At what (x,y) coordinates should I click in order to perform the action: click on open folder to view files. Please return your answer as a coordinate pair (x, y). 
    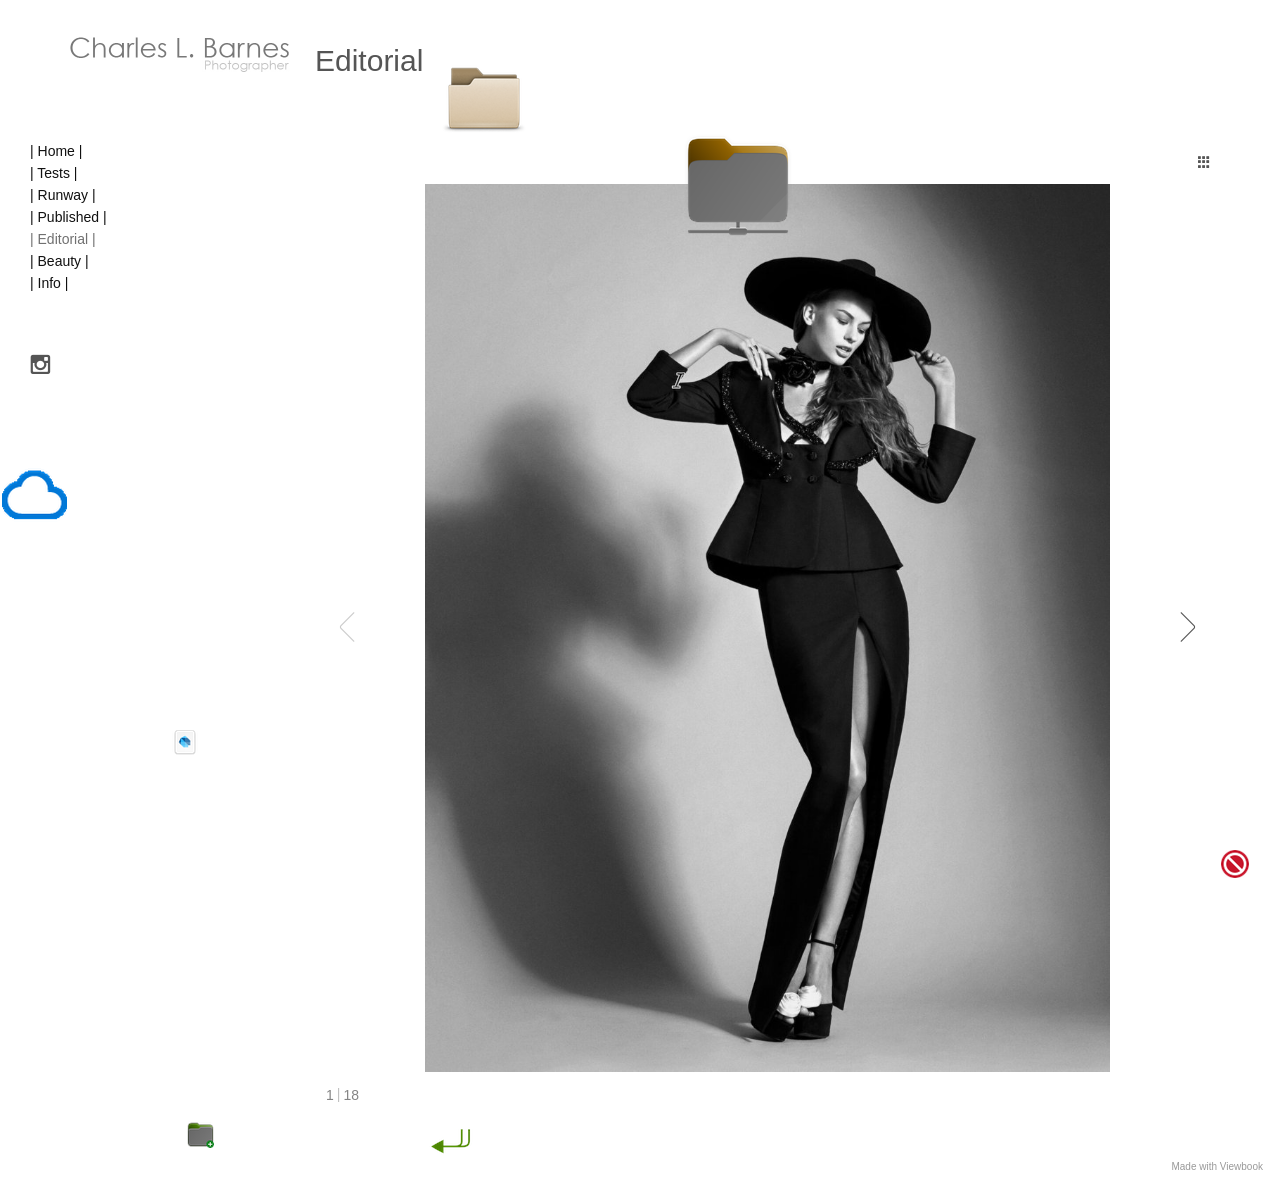
    Looking at the image, I should click on (484, 102).